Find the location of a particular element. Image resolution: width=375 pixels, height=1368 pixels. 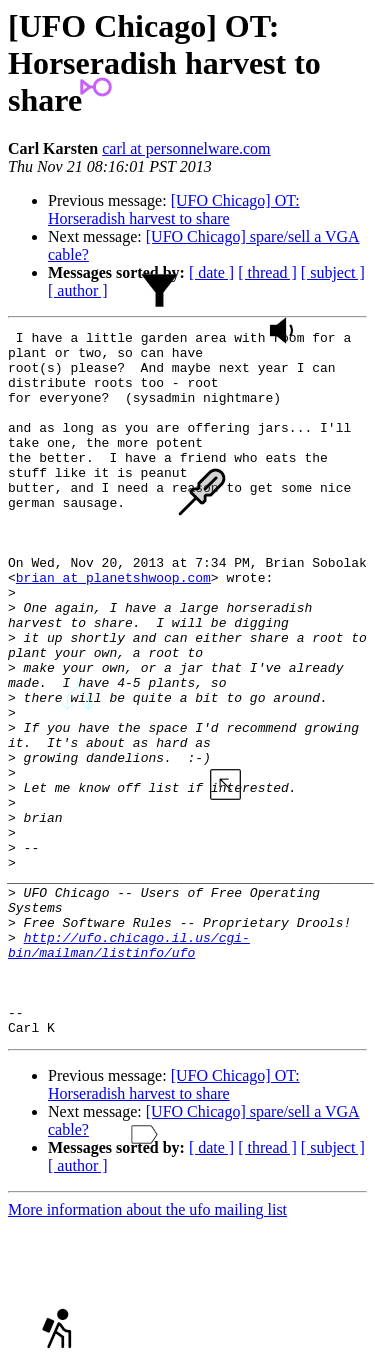

adjust volume to low level is located at coordinates (281, 330).